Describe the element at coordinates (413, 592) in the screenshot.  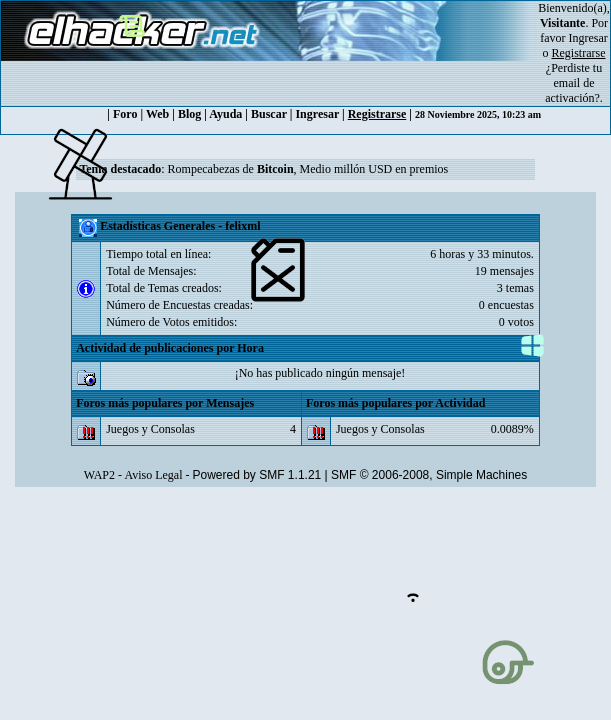
I see `indicates weak wifi signal strength` at that location.